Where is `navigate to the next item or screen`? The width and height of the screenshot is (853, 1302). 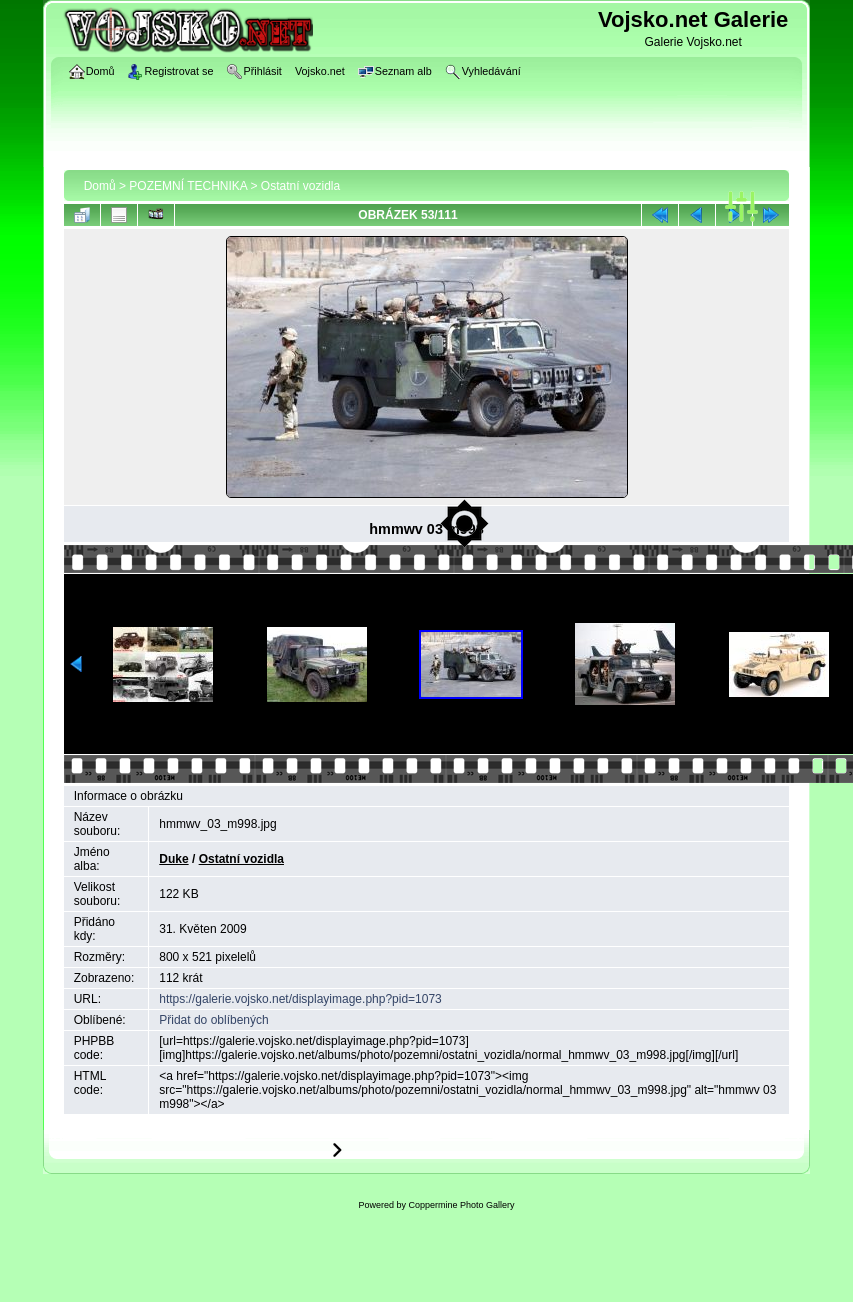 navigate to the next item or screen is located at coordinates (337, 1150).